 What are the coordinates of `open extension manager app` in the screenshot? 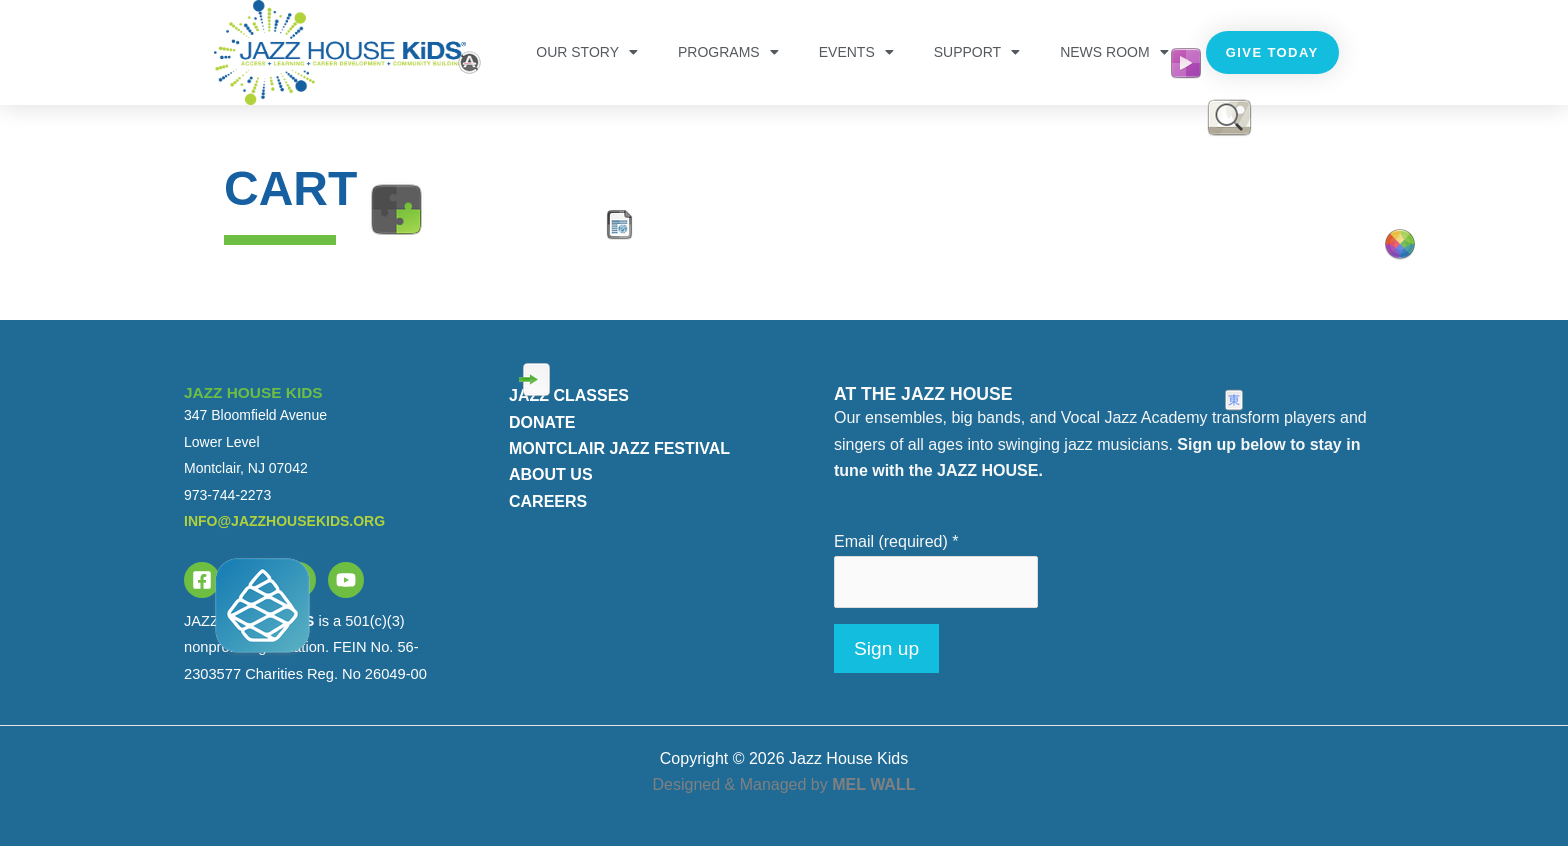 It's located at (396, 209).